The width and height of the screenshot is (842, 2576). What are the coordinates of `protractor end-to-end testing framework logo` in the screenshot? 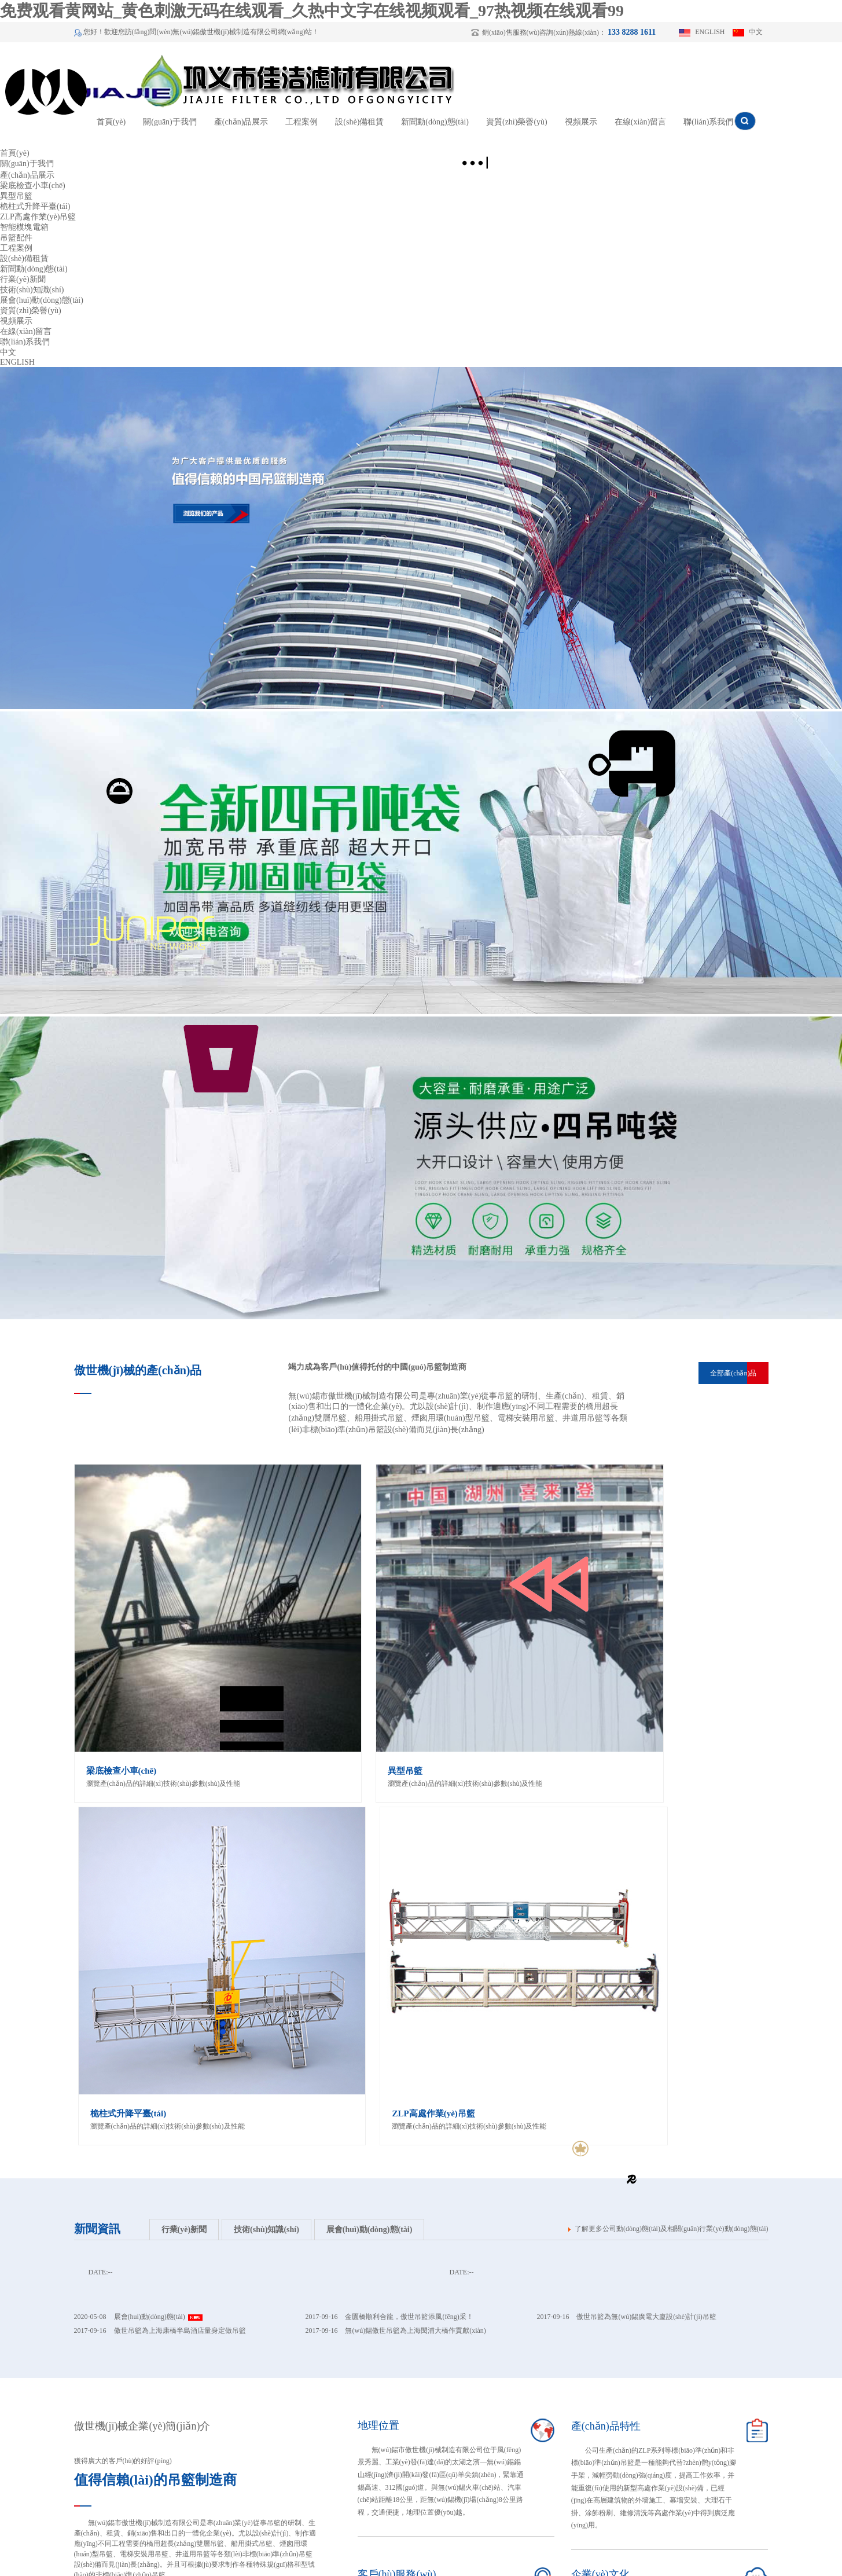 It's located at (119, 791).